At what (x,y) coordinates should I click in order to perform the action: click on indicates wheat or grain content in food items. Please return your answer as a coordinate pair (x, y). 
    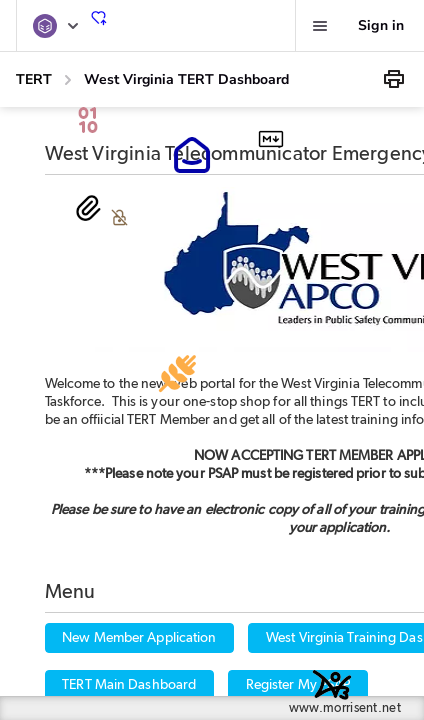
    Looking at the image, I should click on (178, 372).